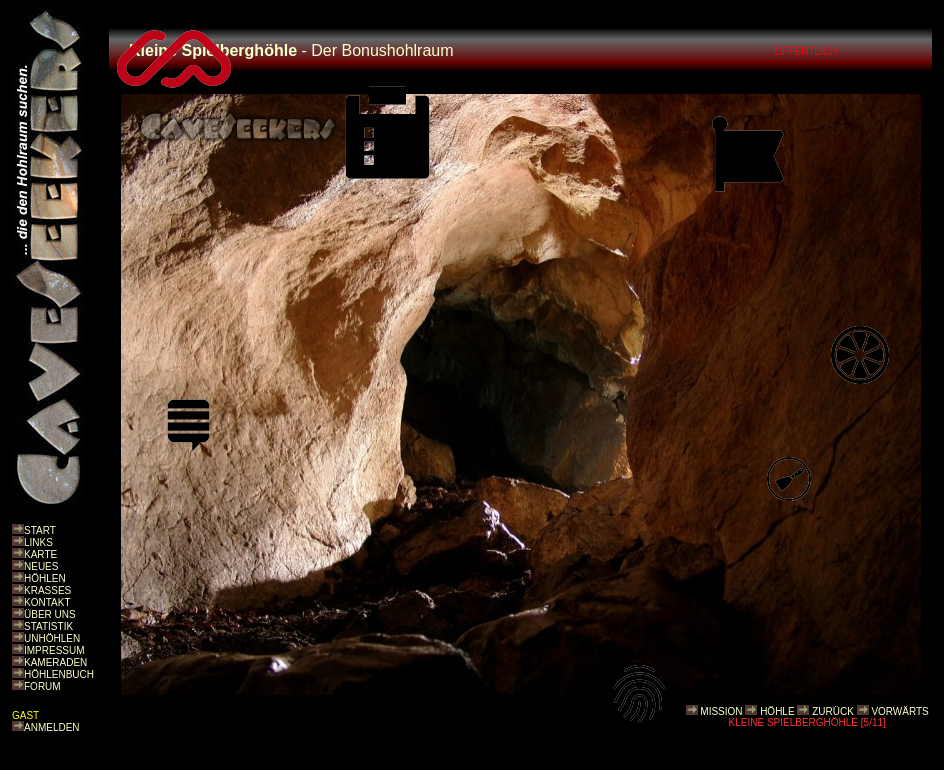 The image size is (944, 770). What do you see at coordinates (639, 693) in the screenshot?
I see `MonkeyTie company logo` at bounding box center [639, 693].